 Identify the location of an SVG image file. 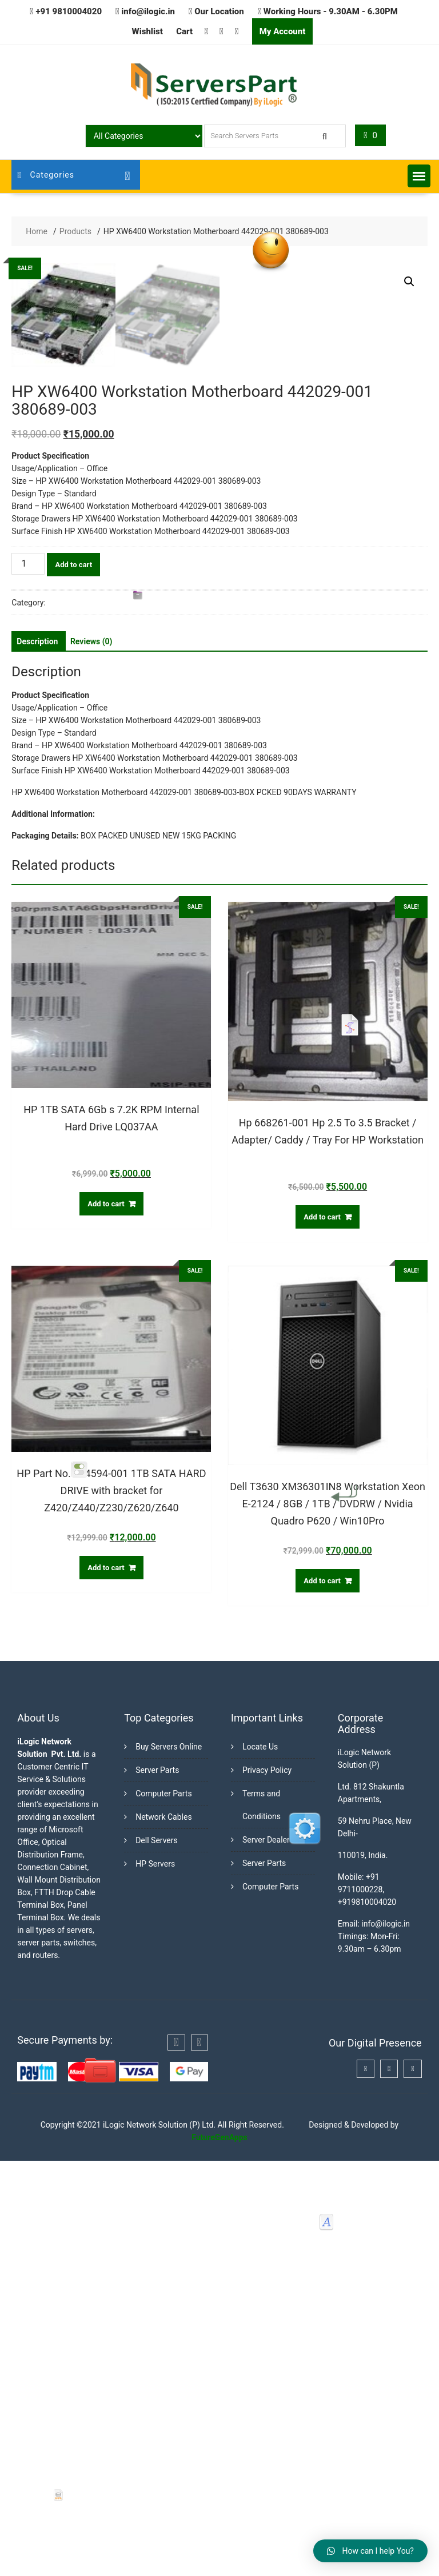
(350, 1025).